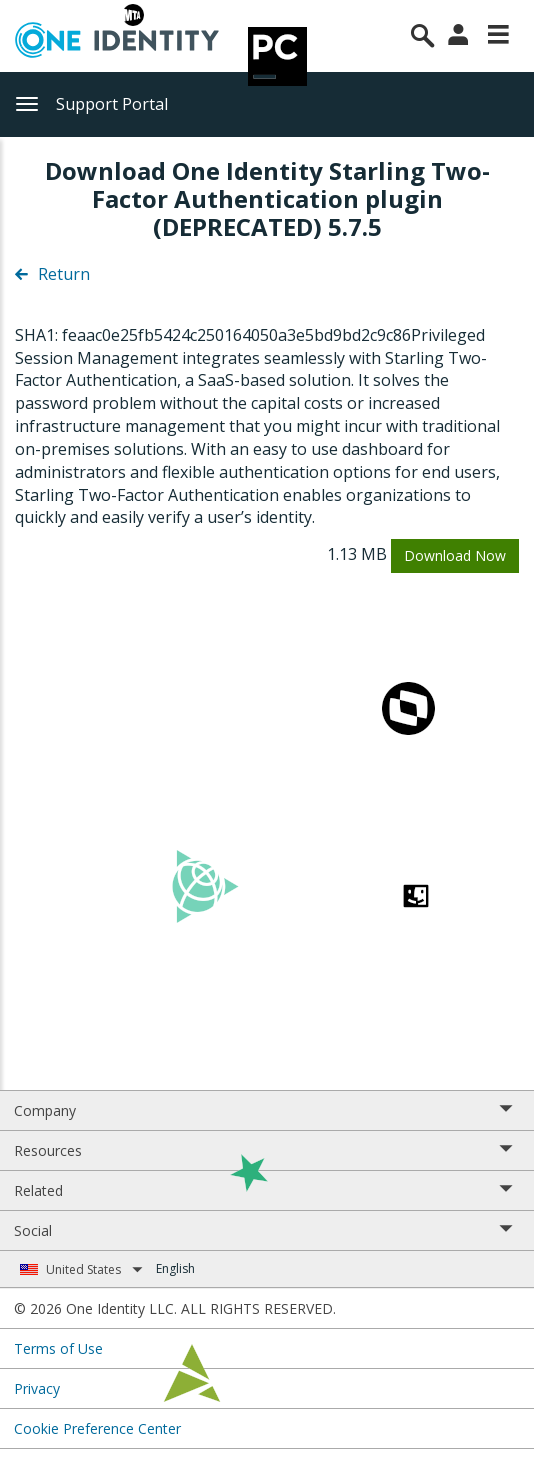 Image resolution: width=534 pixels, height=1477 pixels. I want to click on open PyCharm IDE, so click(277, 56).